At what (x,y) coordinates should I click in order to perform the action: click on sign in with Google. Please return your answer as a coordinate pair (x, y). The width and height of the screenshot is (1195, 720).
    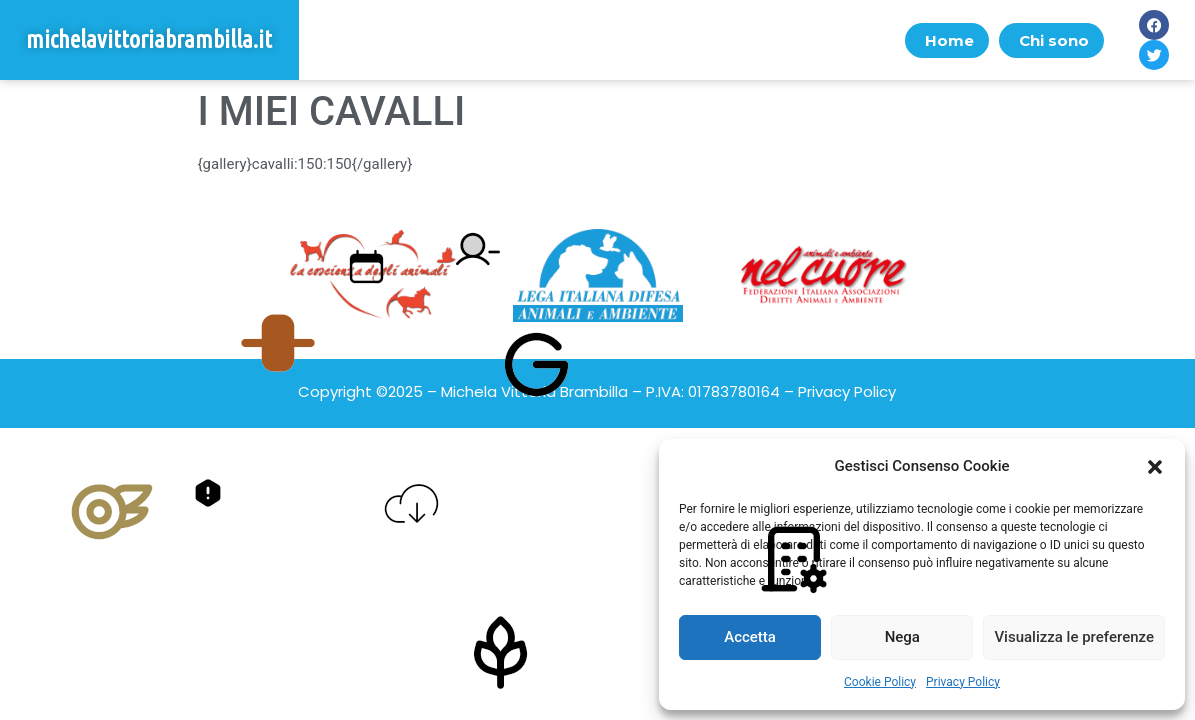
    Looking at the image, I should click on (536, 364).